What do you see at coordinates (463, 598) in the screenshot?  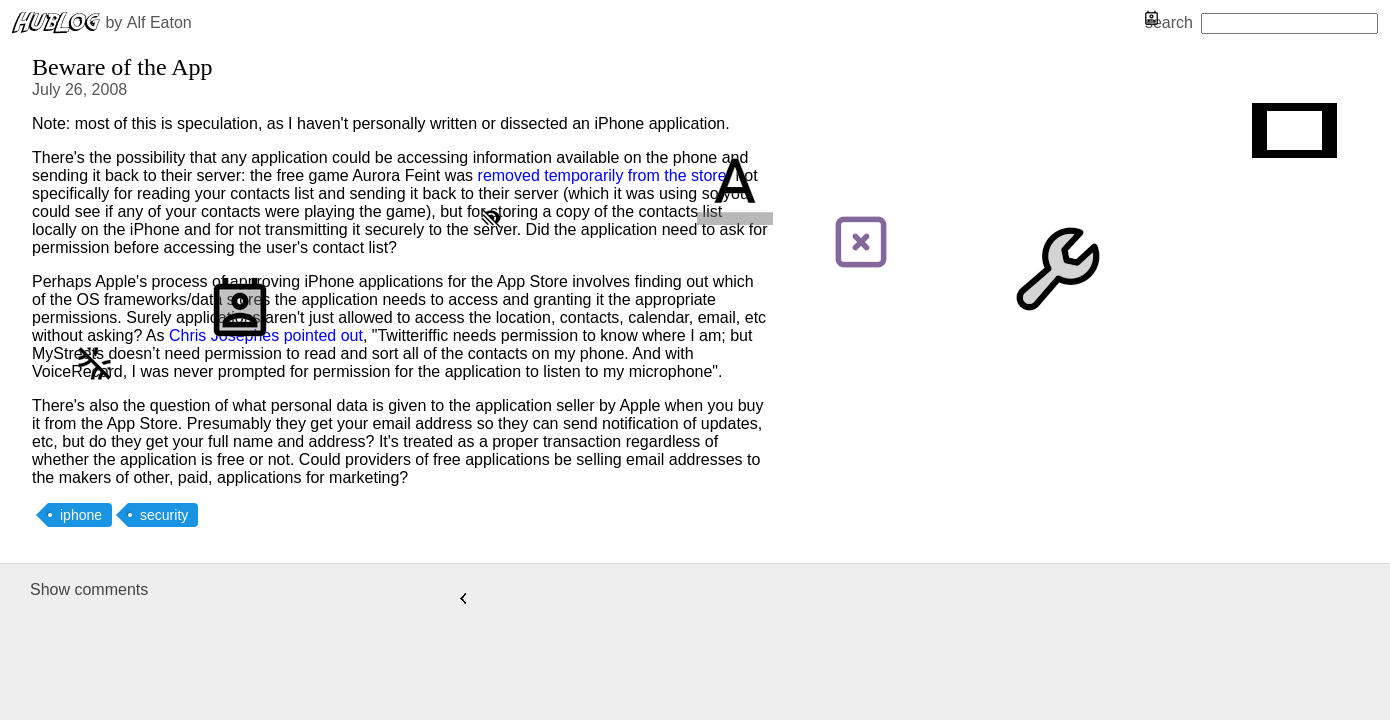 I see `go back to the previous screen` at bounding box center [463, 598].